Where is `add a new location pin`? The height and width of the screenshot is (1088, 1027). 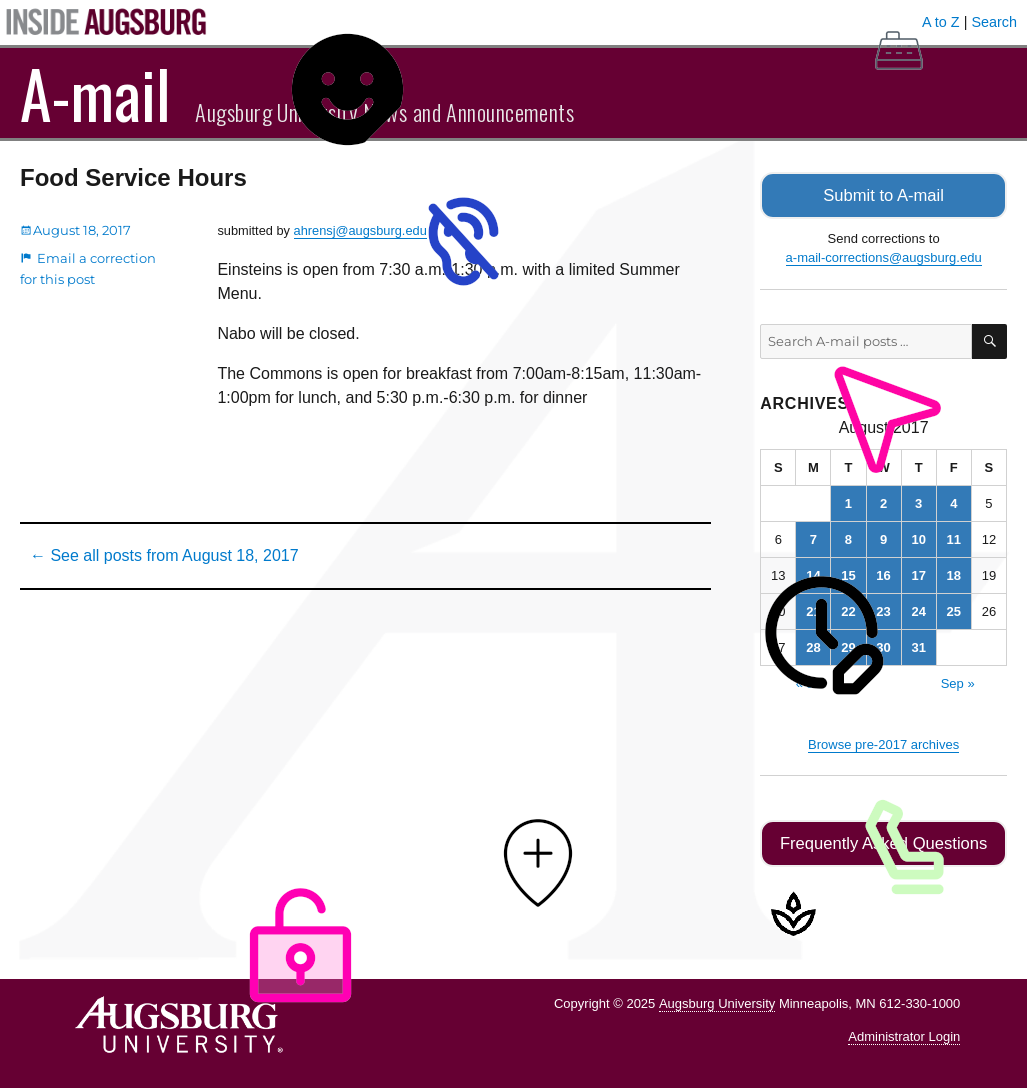 add a new location pin is located at coordinates (538, 863).